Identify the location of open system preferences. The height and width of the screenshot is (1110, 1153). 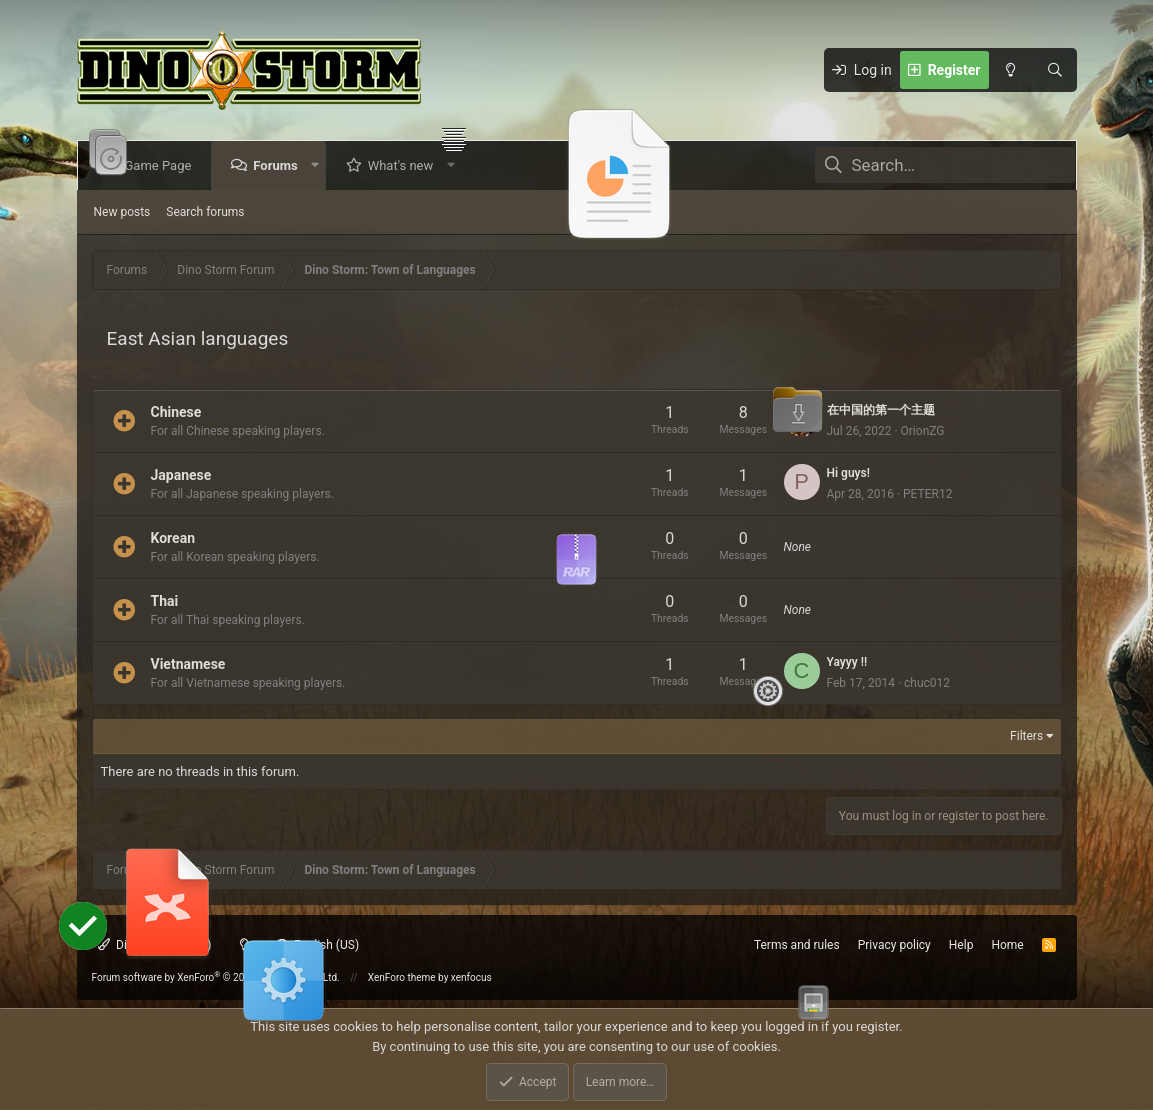
(768, 691).